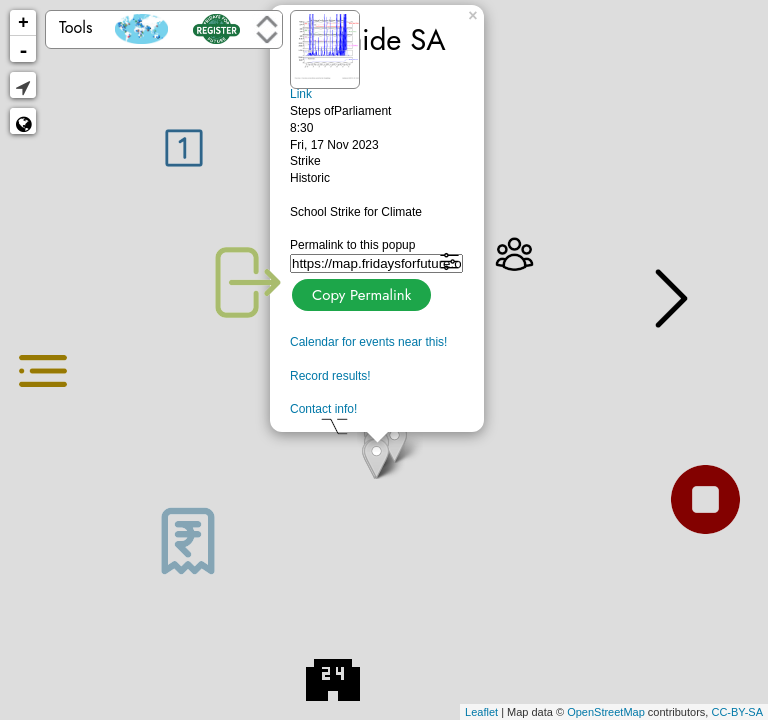  What do you see at coordinates (514, 253) in the screenshot?
I see `view all team members` at bounding box center [514, 253].